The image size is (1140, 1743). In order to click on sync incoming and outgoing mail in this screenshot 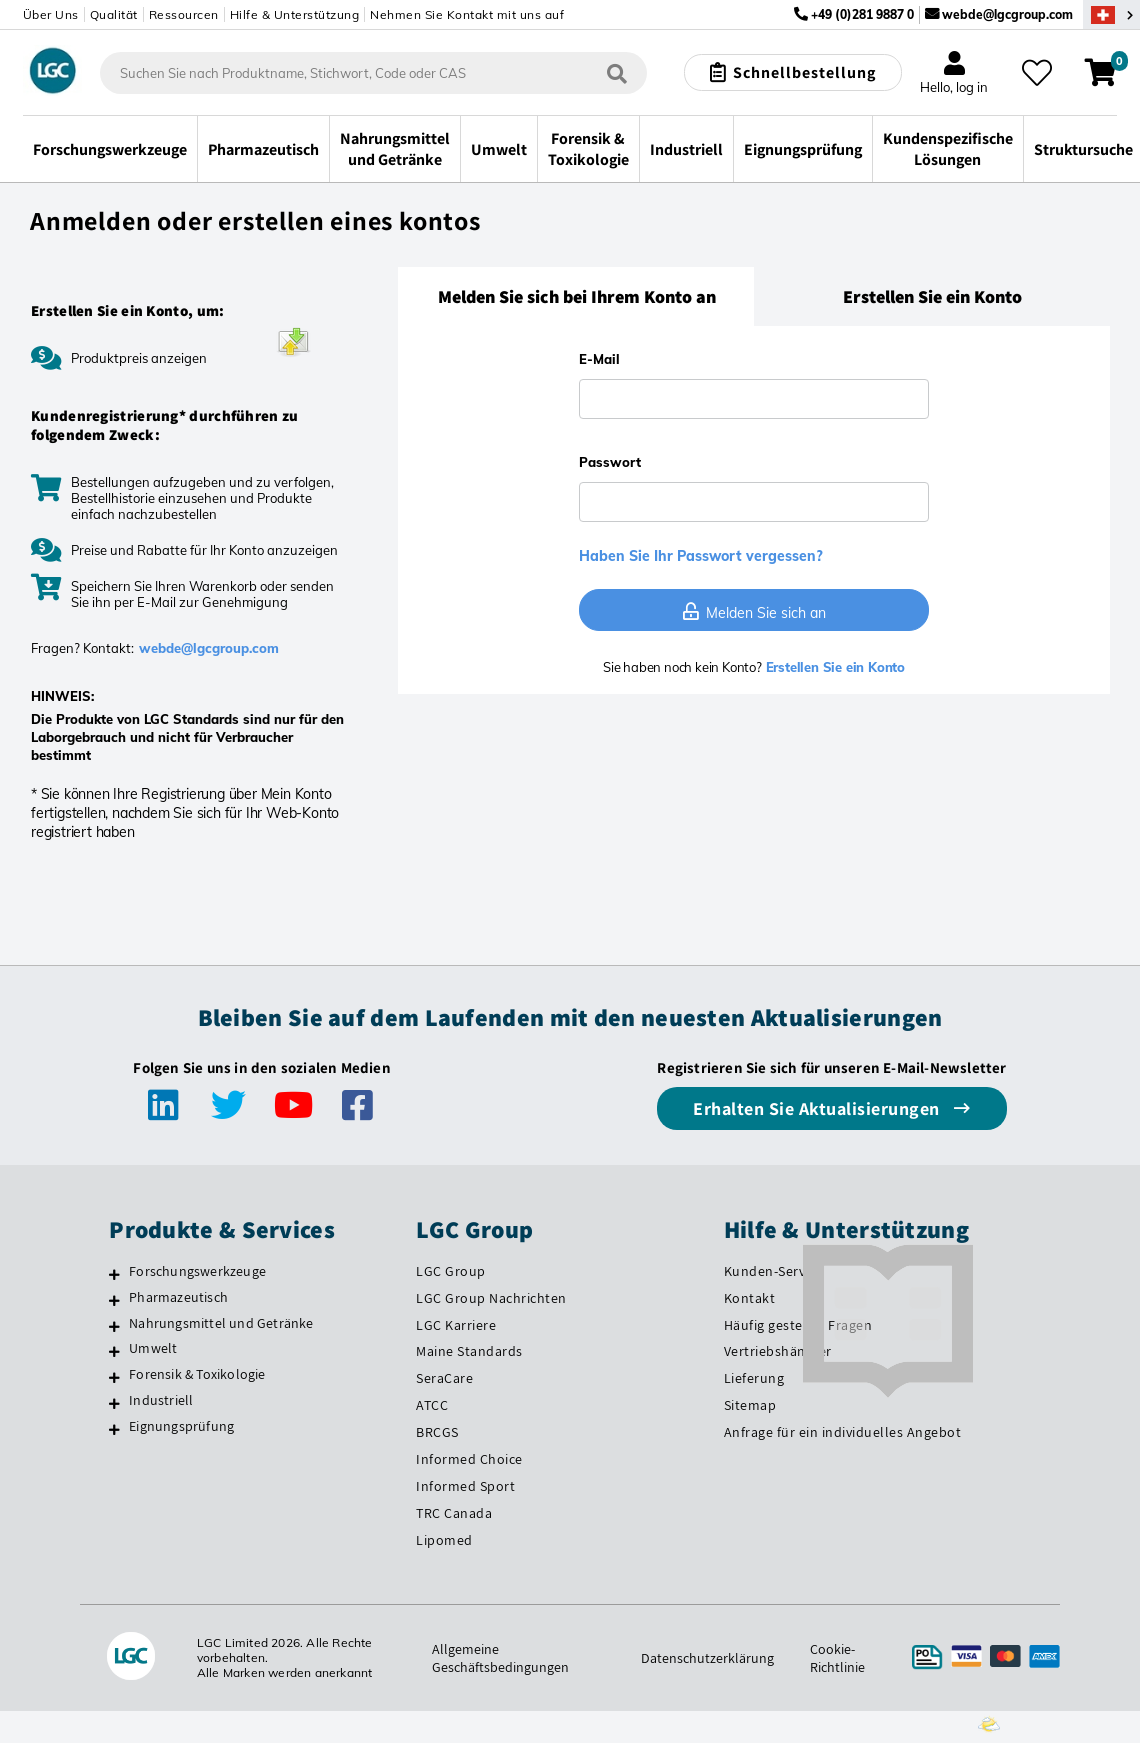, I will do `click(293, 343)`.